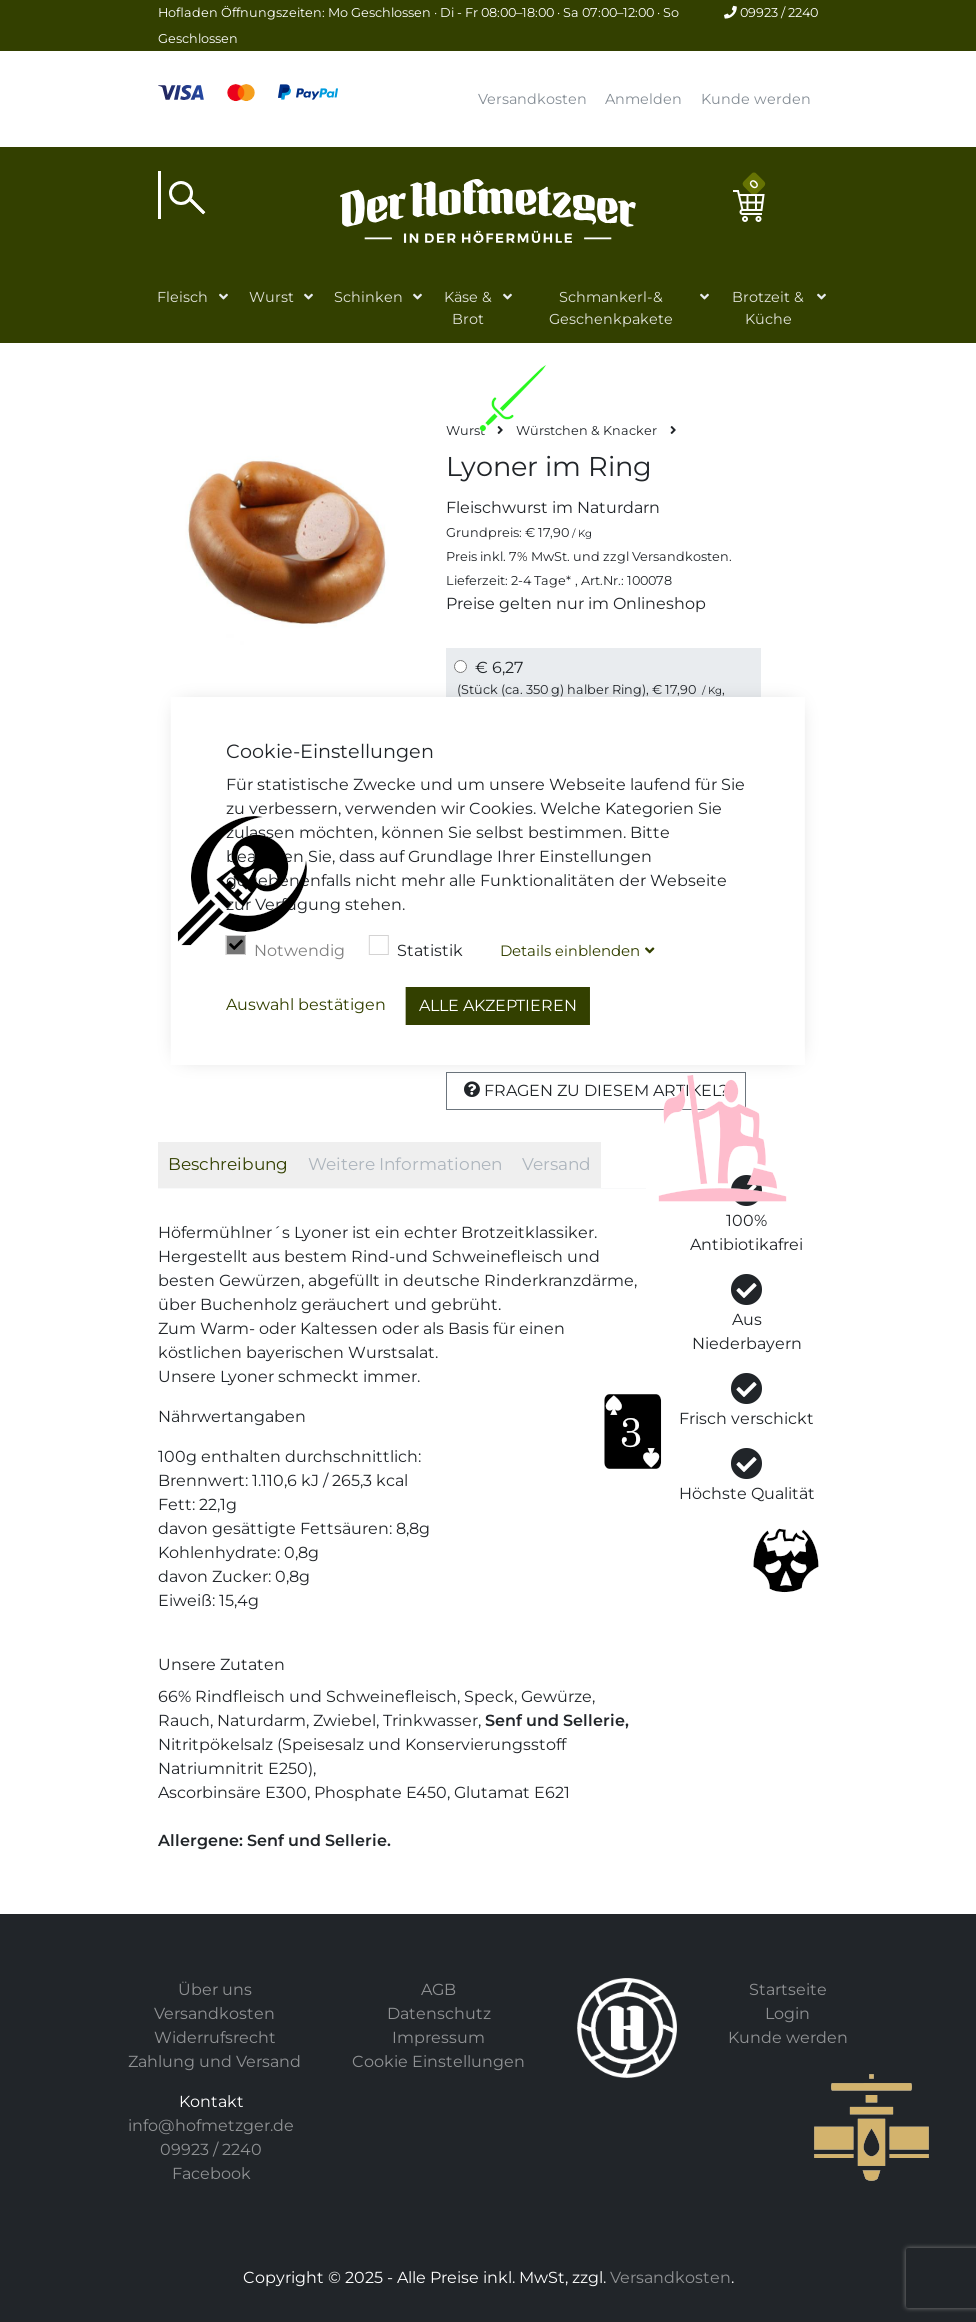 This screenshot has width=976, height=2322. What do you see at coordinates (632, 1431) in the screenshot?
I see `select the three of spades card` at bounding box center [632, 1431].